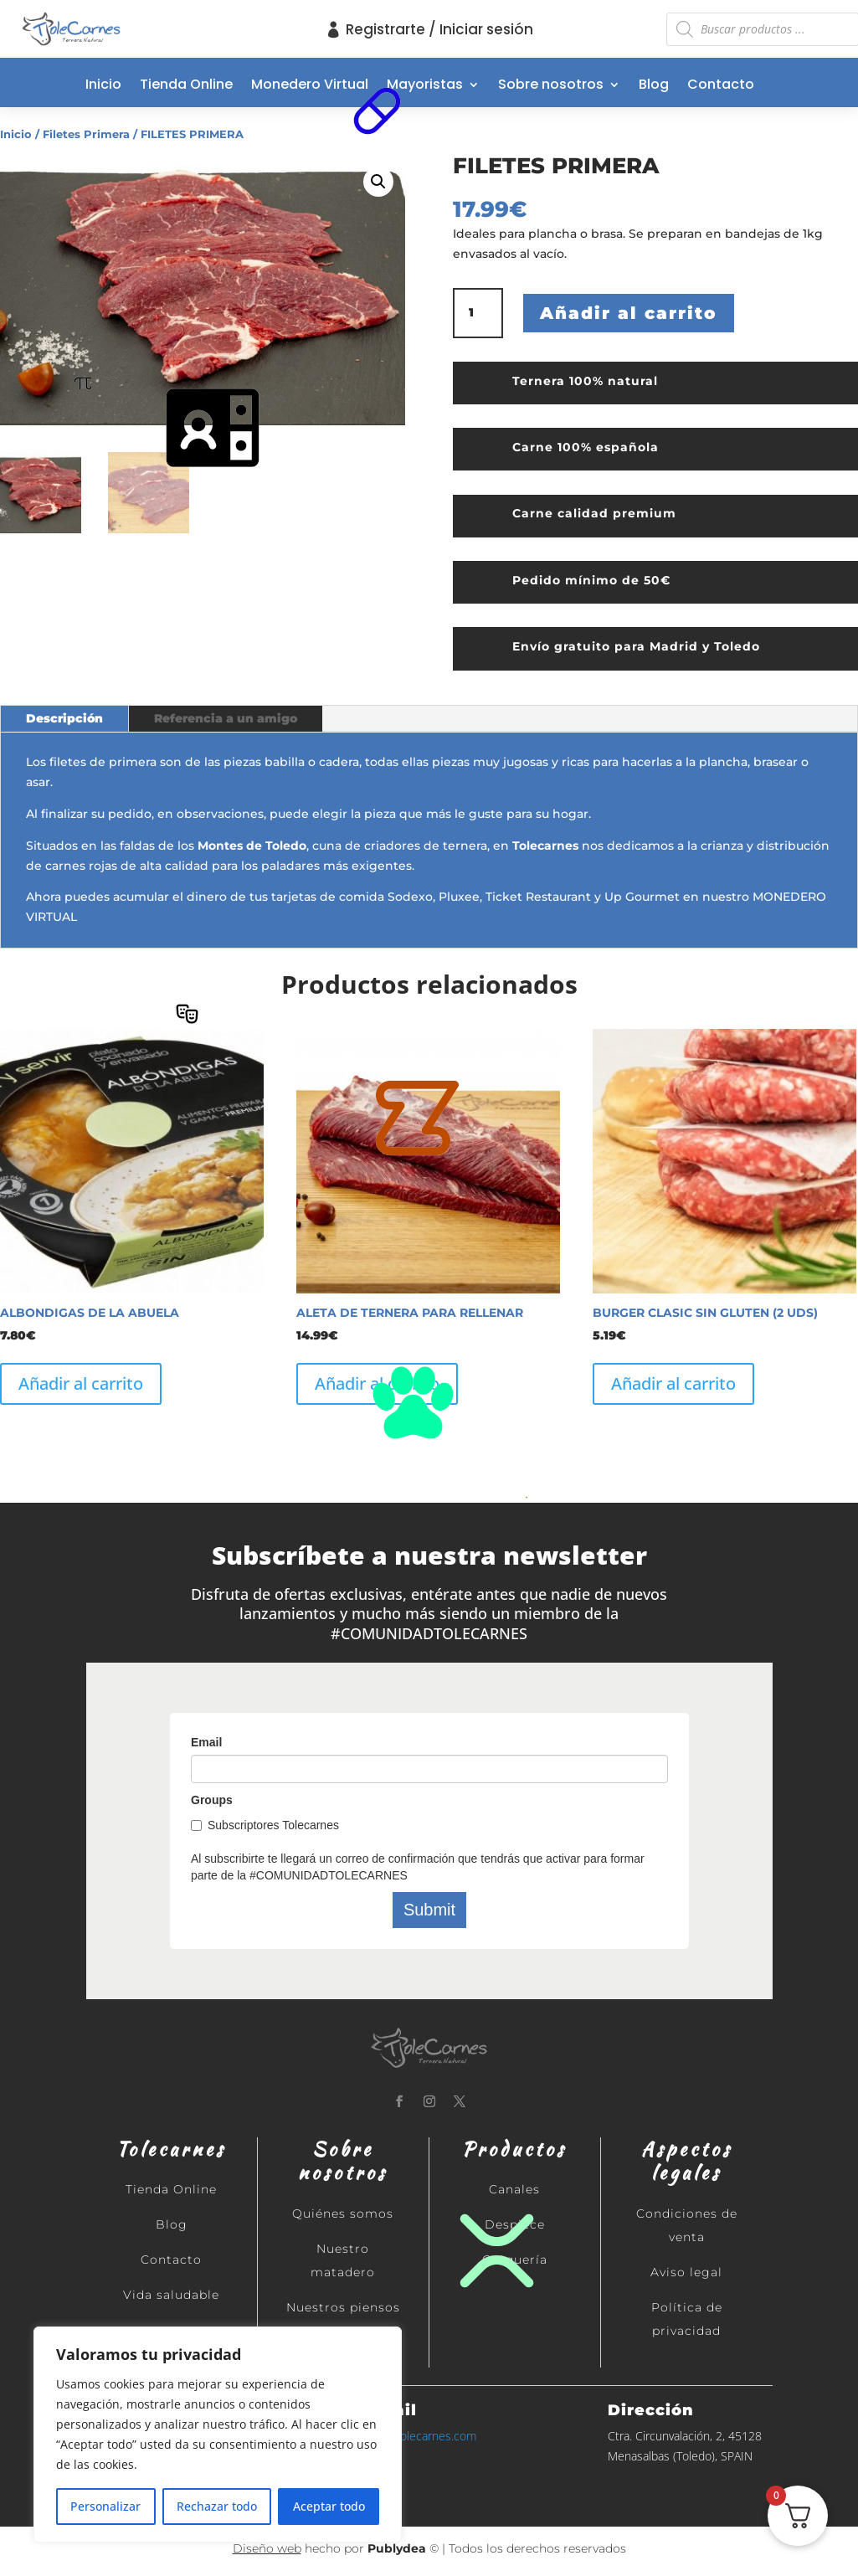  Describe the element at coordinates (213, 428) in the screenshot. I see `start or join a video conference` at that location.